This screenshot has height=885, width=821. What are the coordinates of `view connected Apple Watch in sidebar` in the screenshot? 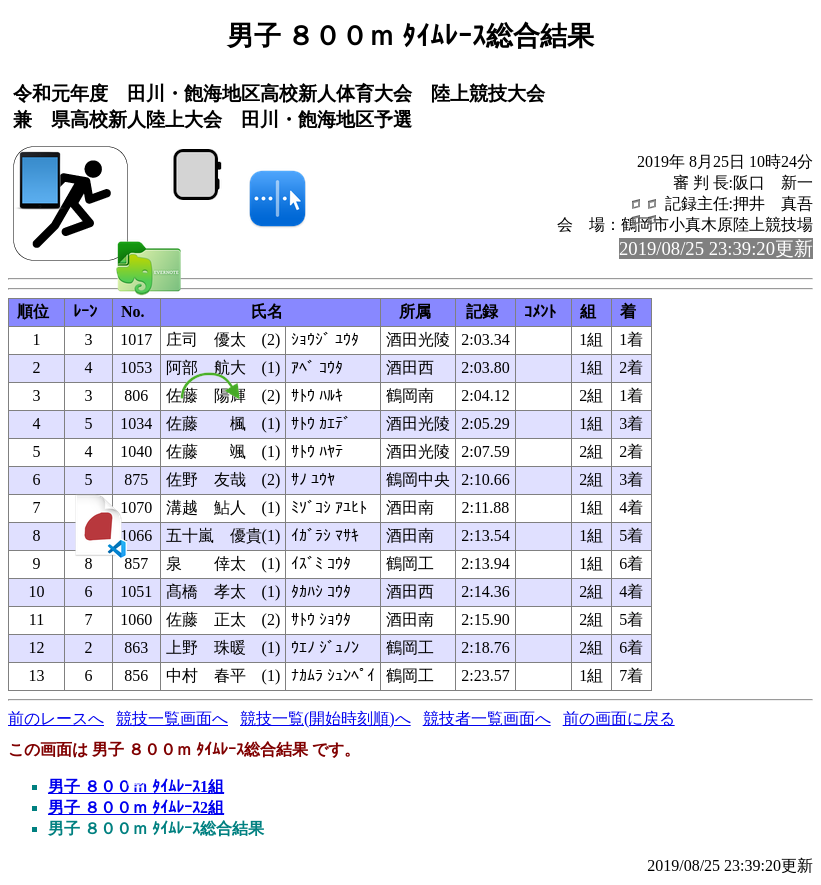 It's located at (196, 174).